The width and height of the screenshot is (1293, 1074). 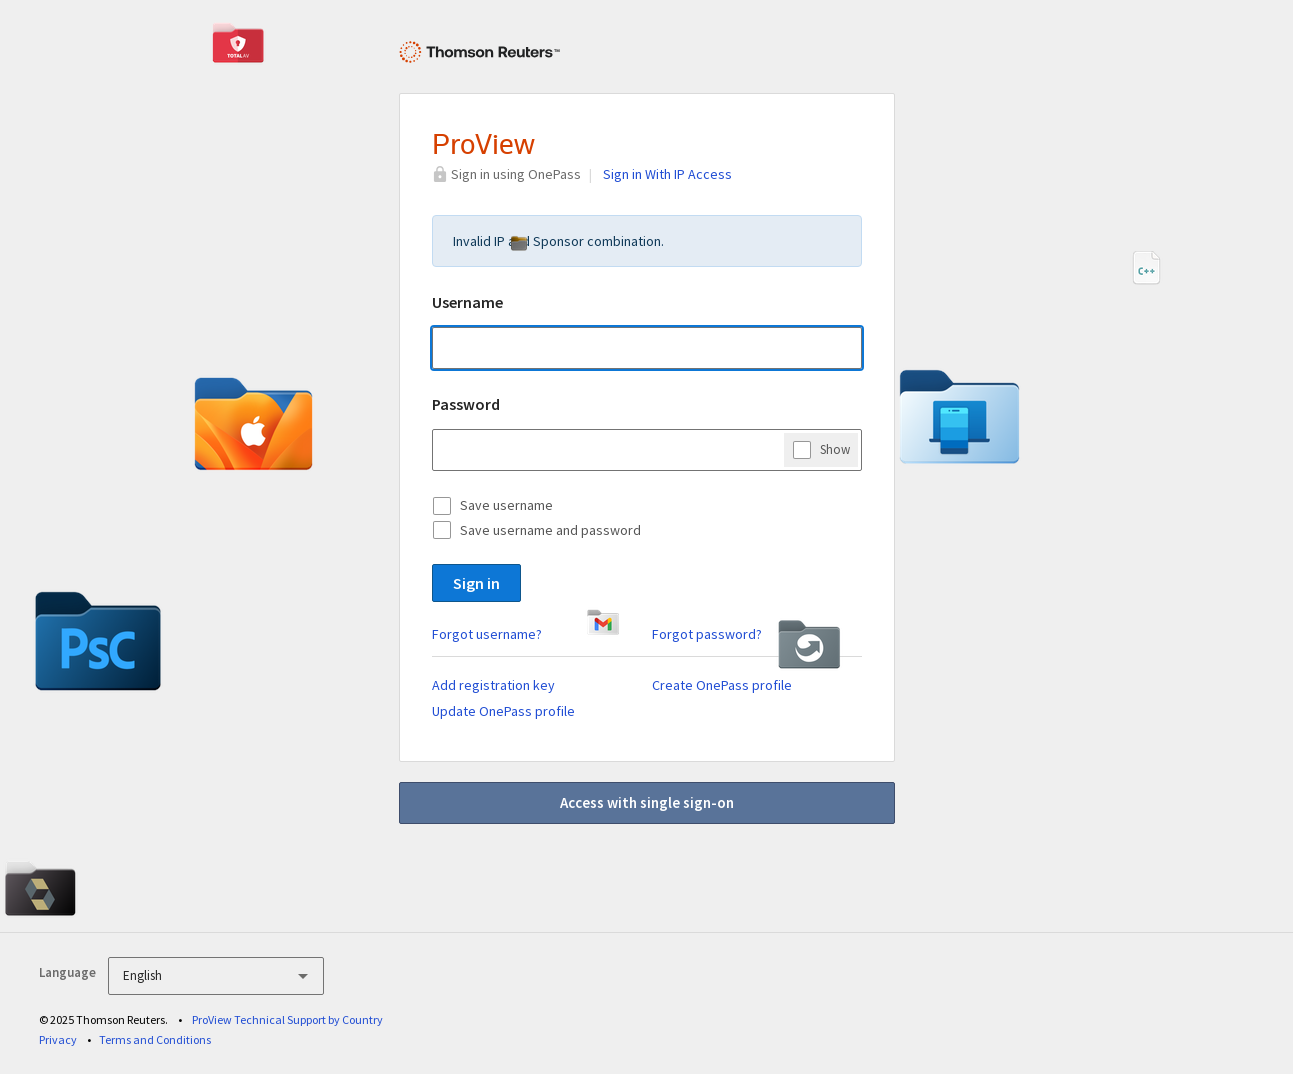 I want to click on indicates an open or currently accessed folder, so click(x=519, y=243).